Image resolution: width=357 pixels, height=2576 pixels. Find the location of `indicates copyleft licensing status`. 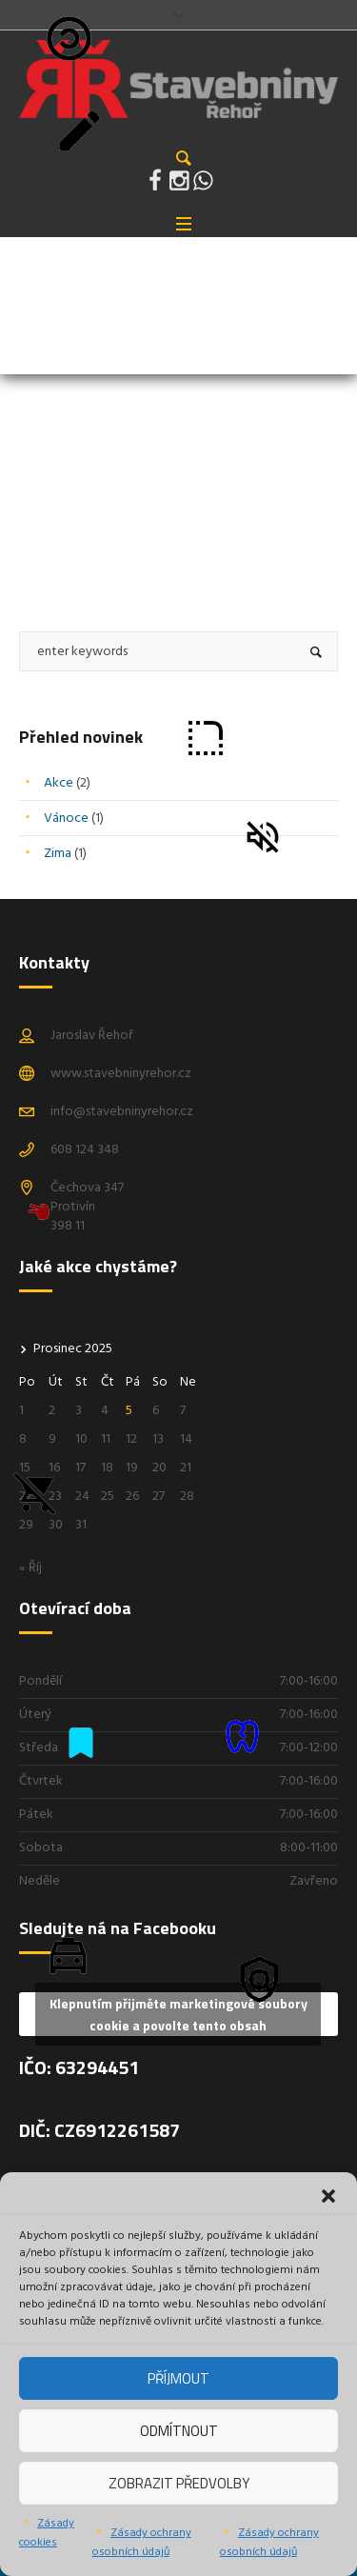

indicates copyleft licensing status is located at coordinates (69, 38).